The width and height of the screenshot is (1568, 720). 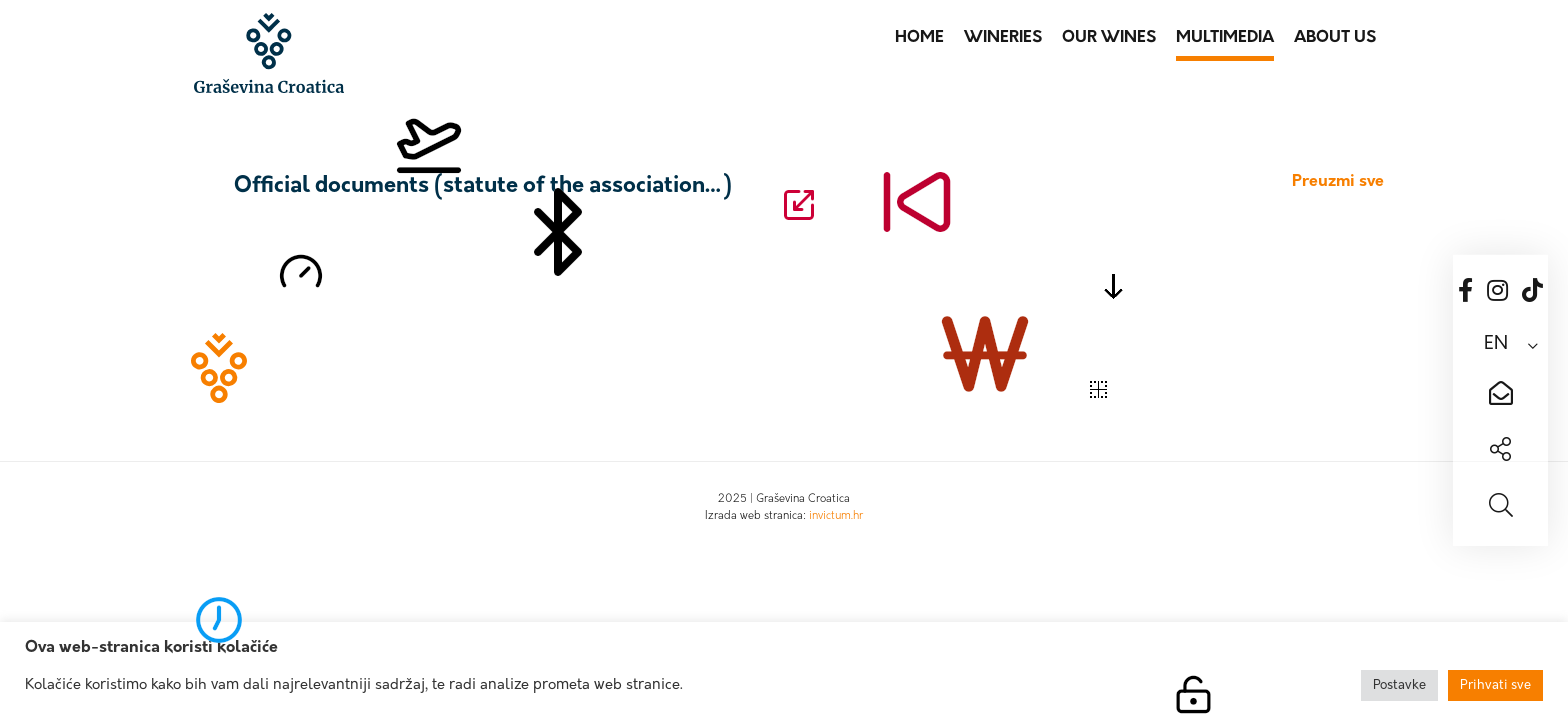 I want to click on navigate or scroll downward, so click(x=1113, y=286).